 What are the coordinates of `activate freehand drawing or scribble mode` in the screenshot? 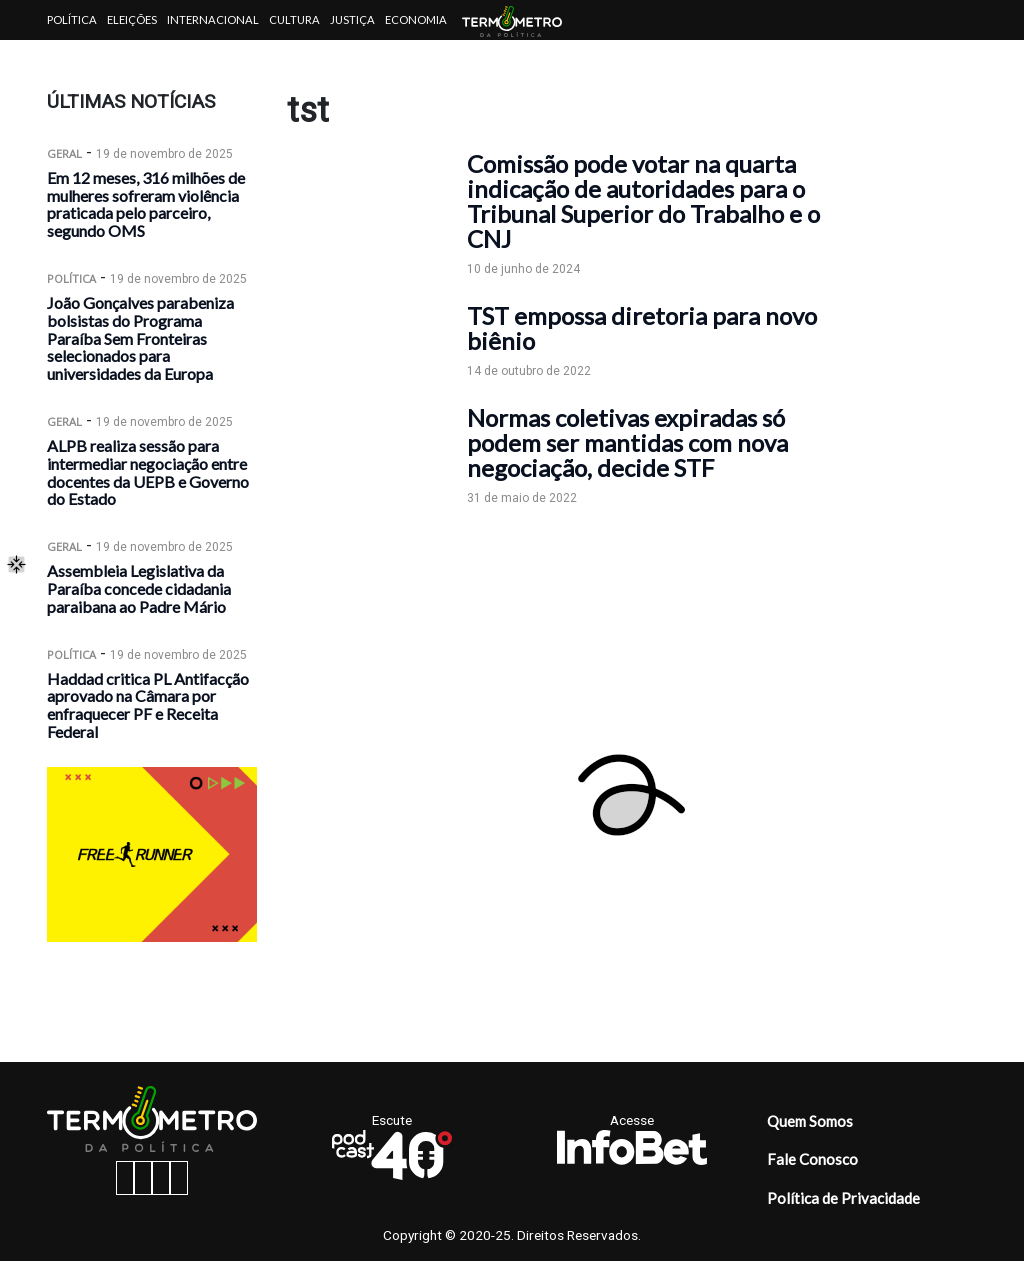 It's located at (626, 795).